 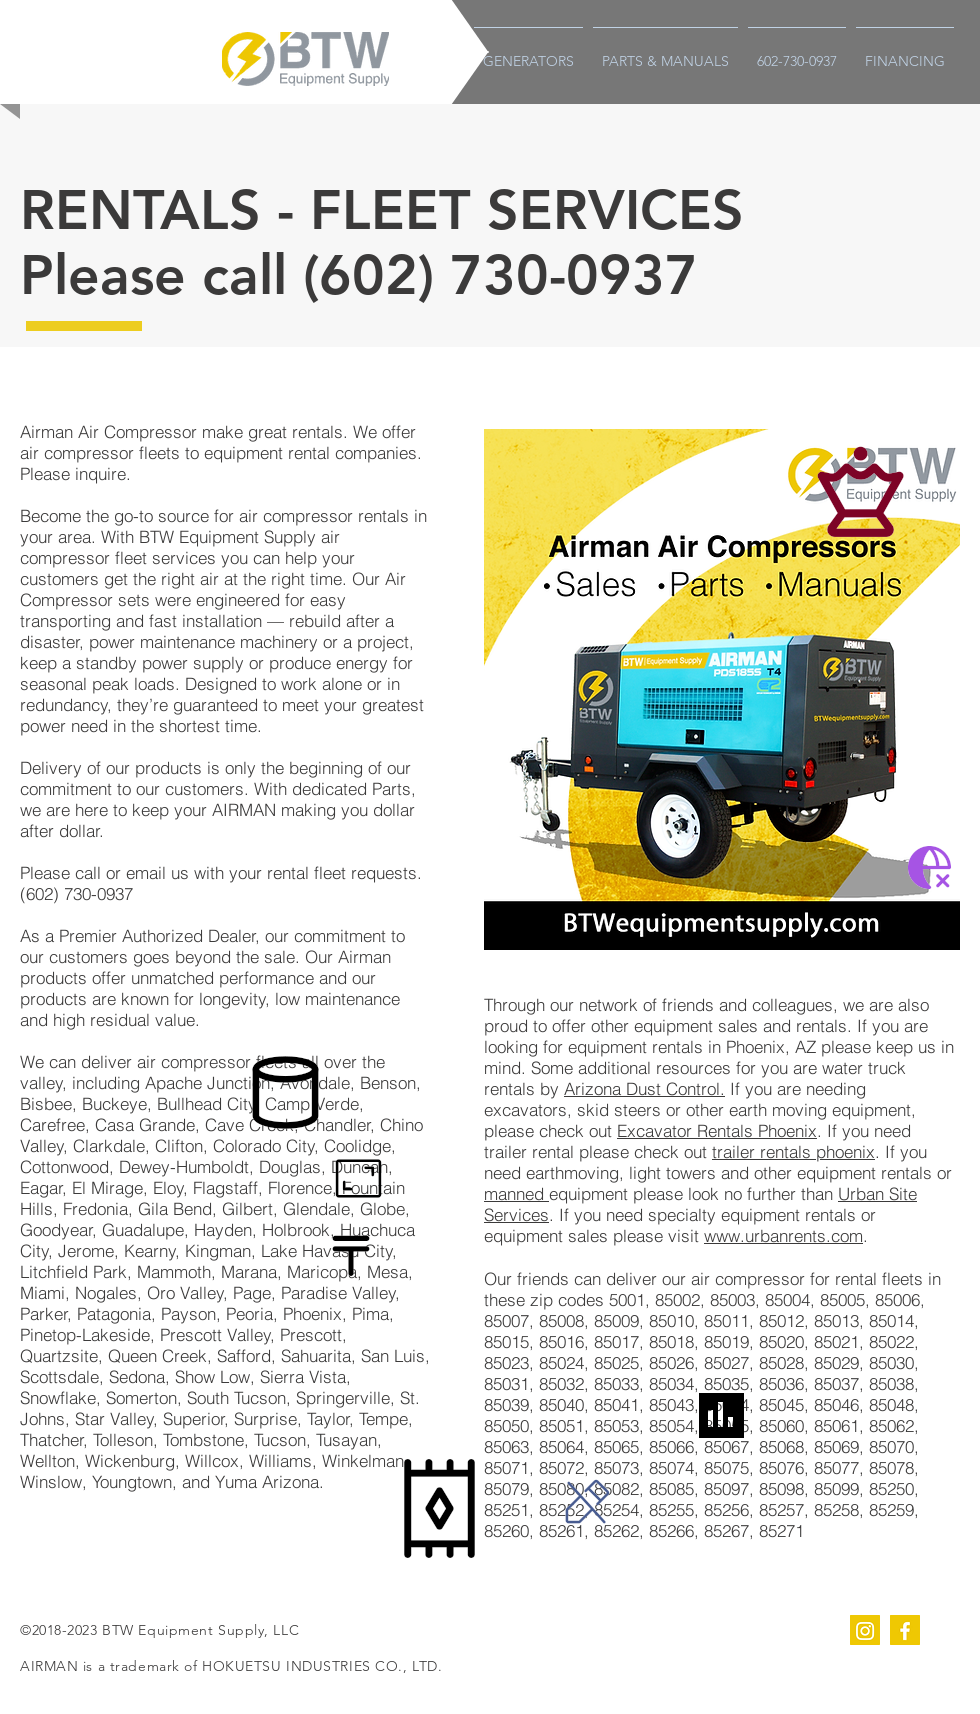 What do you see at coordinates (285, 1092) in the screenshot?
I see `represents a database or data storage` at bounding box center [285, 1092].